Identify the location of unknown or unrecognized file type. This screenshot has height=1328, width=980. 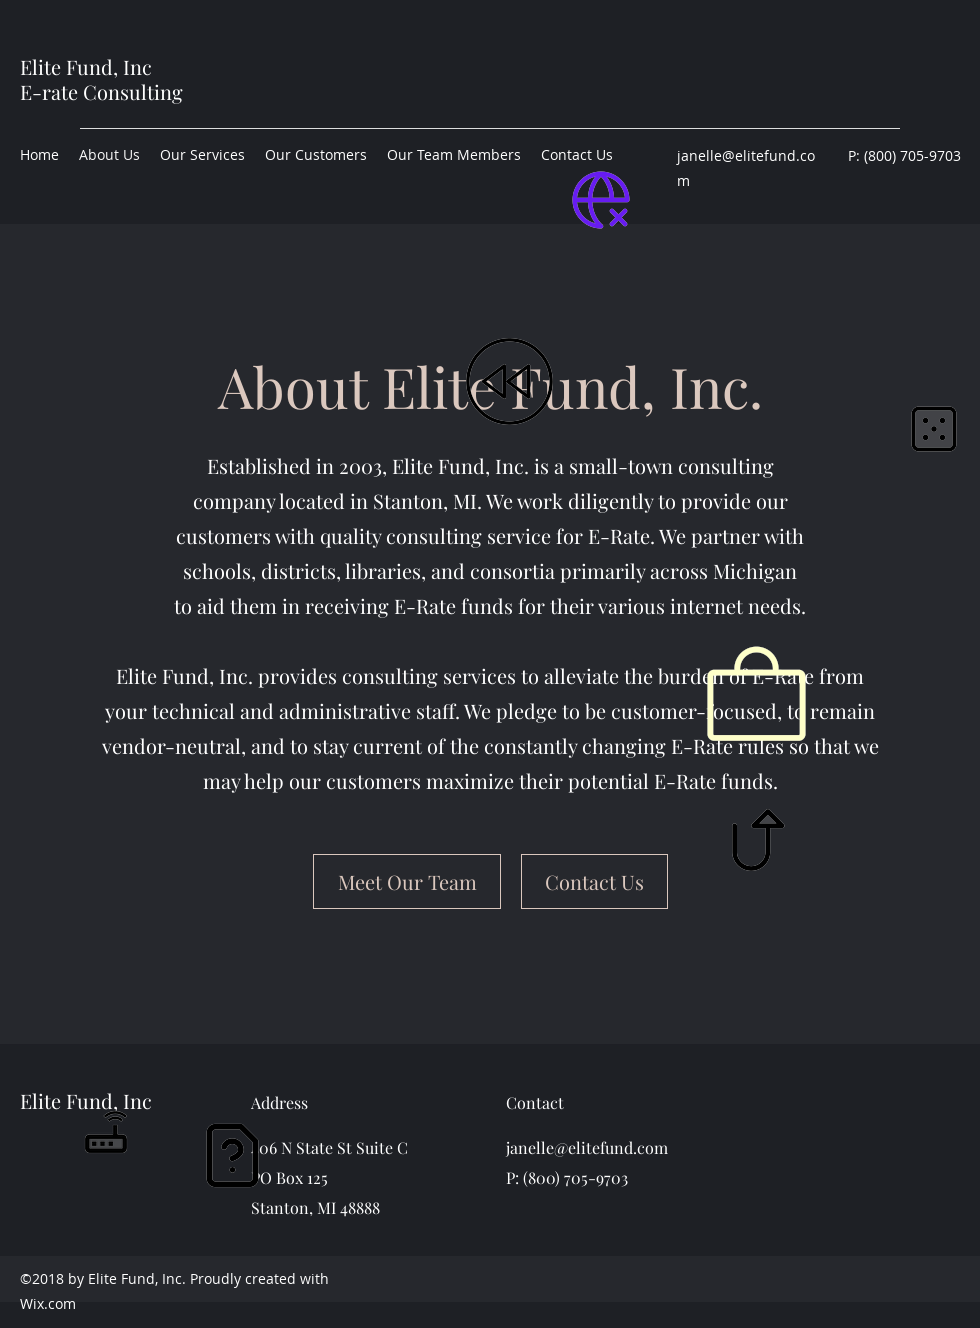
(232, 1155).